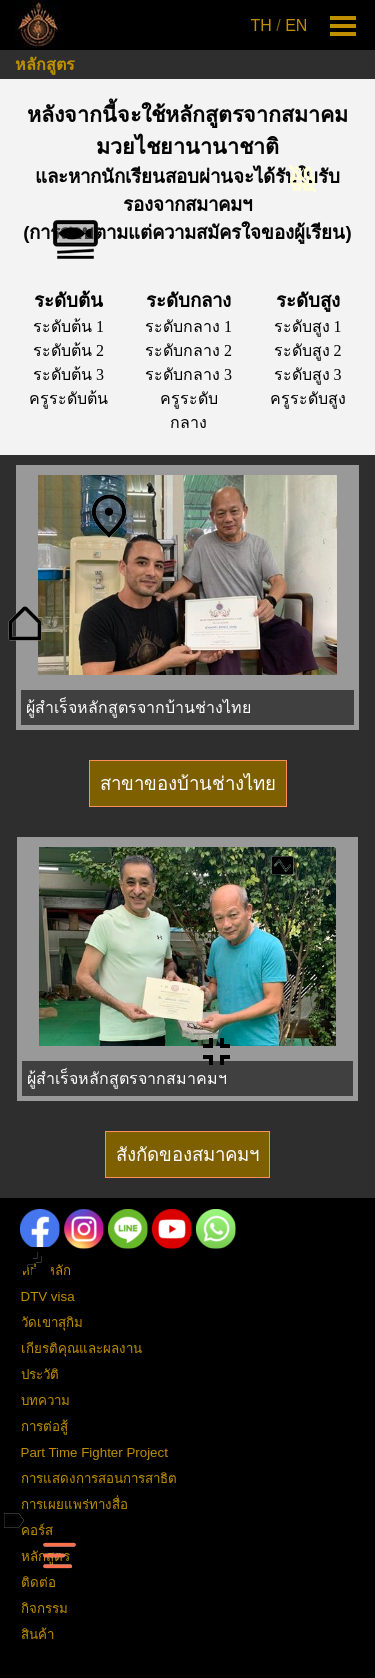 This screenshot has height=1678, width=375. What do you see at coordinates (109, 516) in the screenshot?
I see `view or select a location on the map` at bounding box center [109, 516].